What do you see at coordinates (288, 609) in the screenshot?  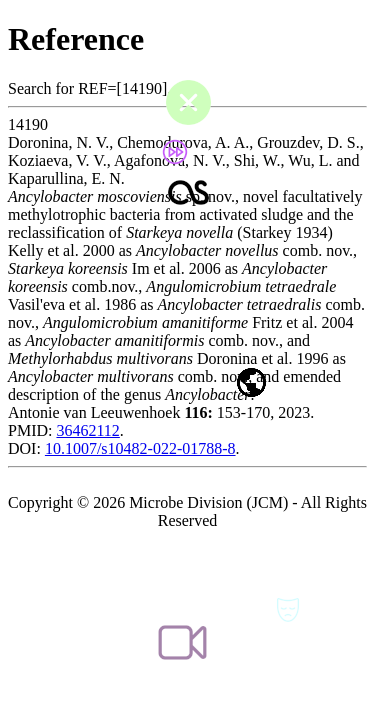 I see `select sad or tragedy theater mask` at bounding box center [288, 609].